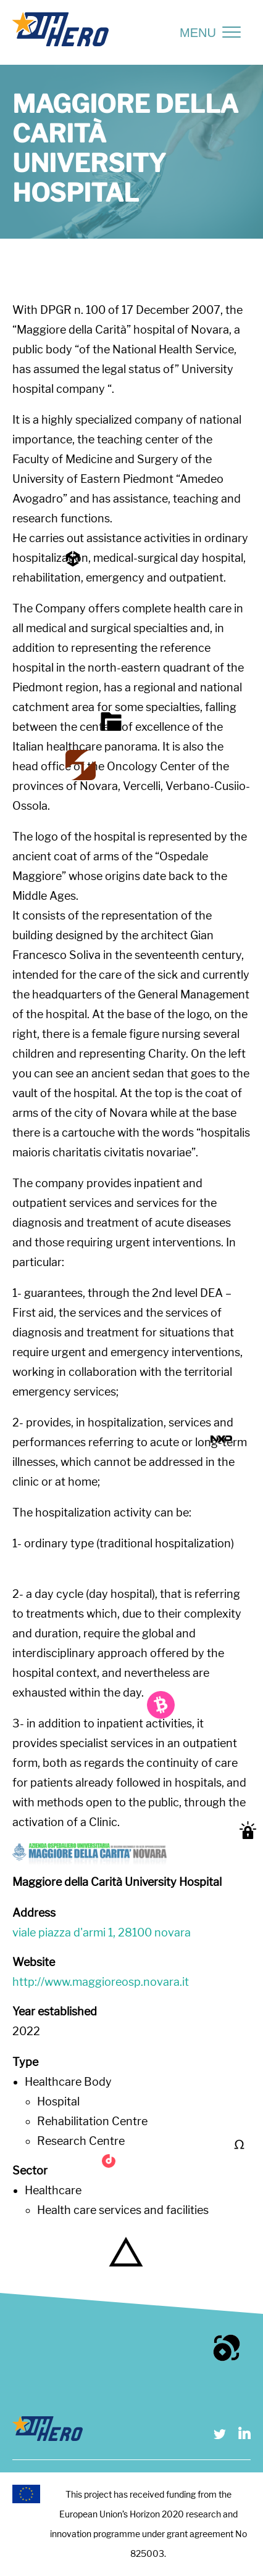  Describe the element at coordinates (161, 1705) in the screenshot. I see `bitcoin cash cryptocurrency logo` at that location.